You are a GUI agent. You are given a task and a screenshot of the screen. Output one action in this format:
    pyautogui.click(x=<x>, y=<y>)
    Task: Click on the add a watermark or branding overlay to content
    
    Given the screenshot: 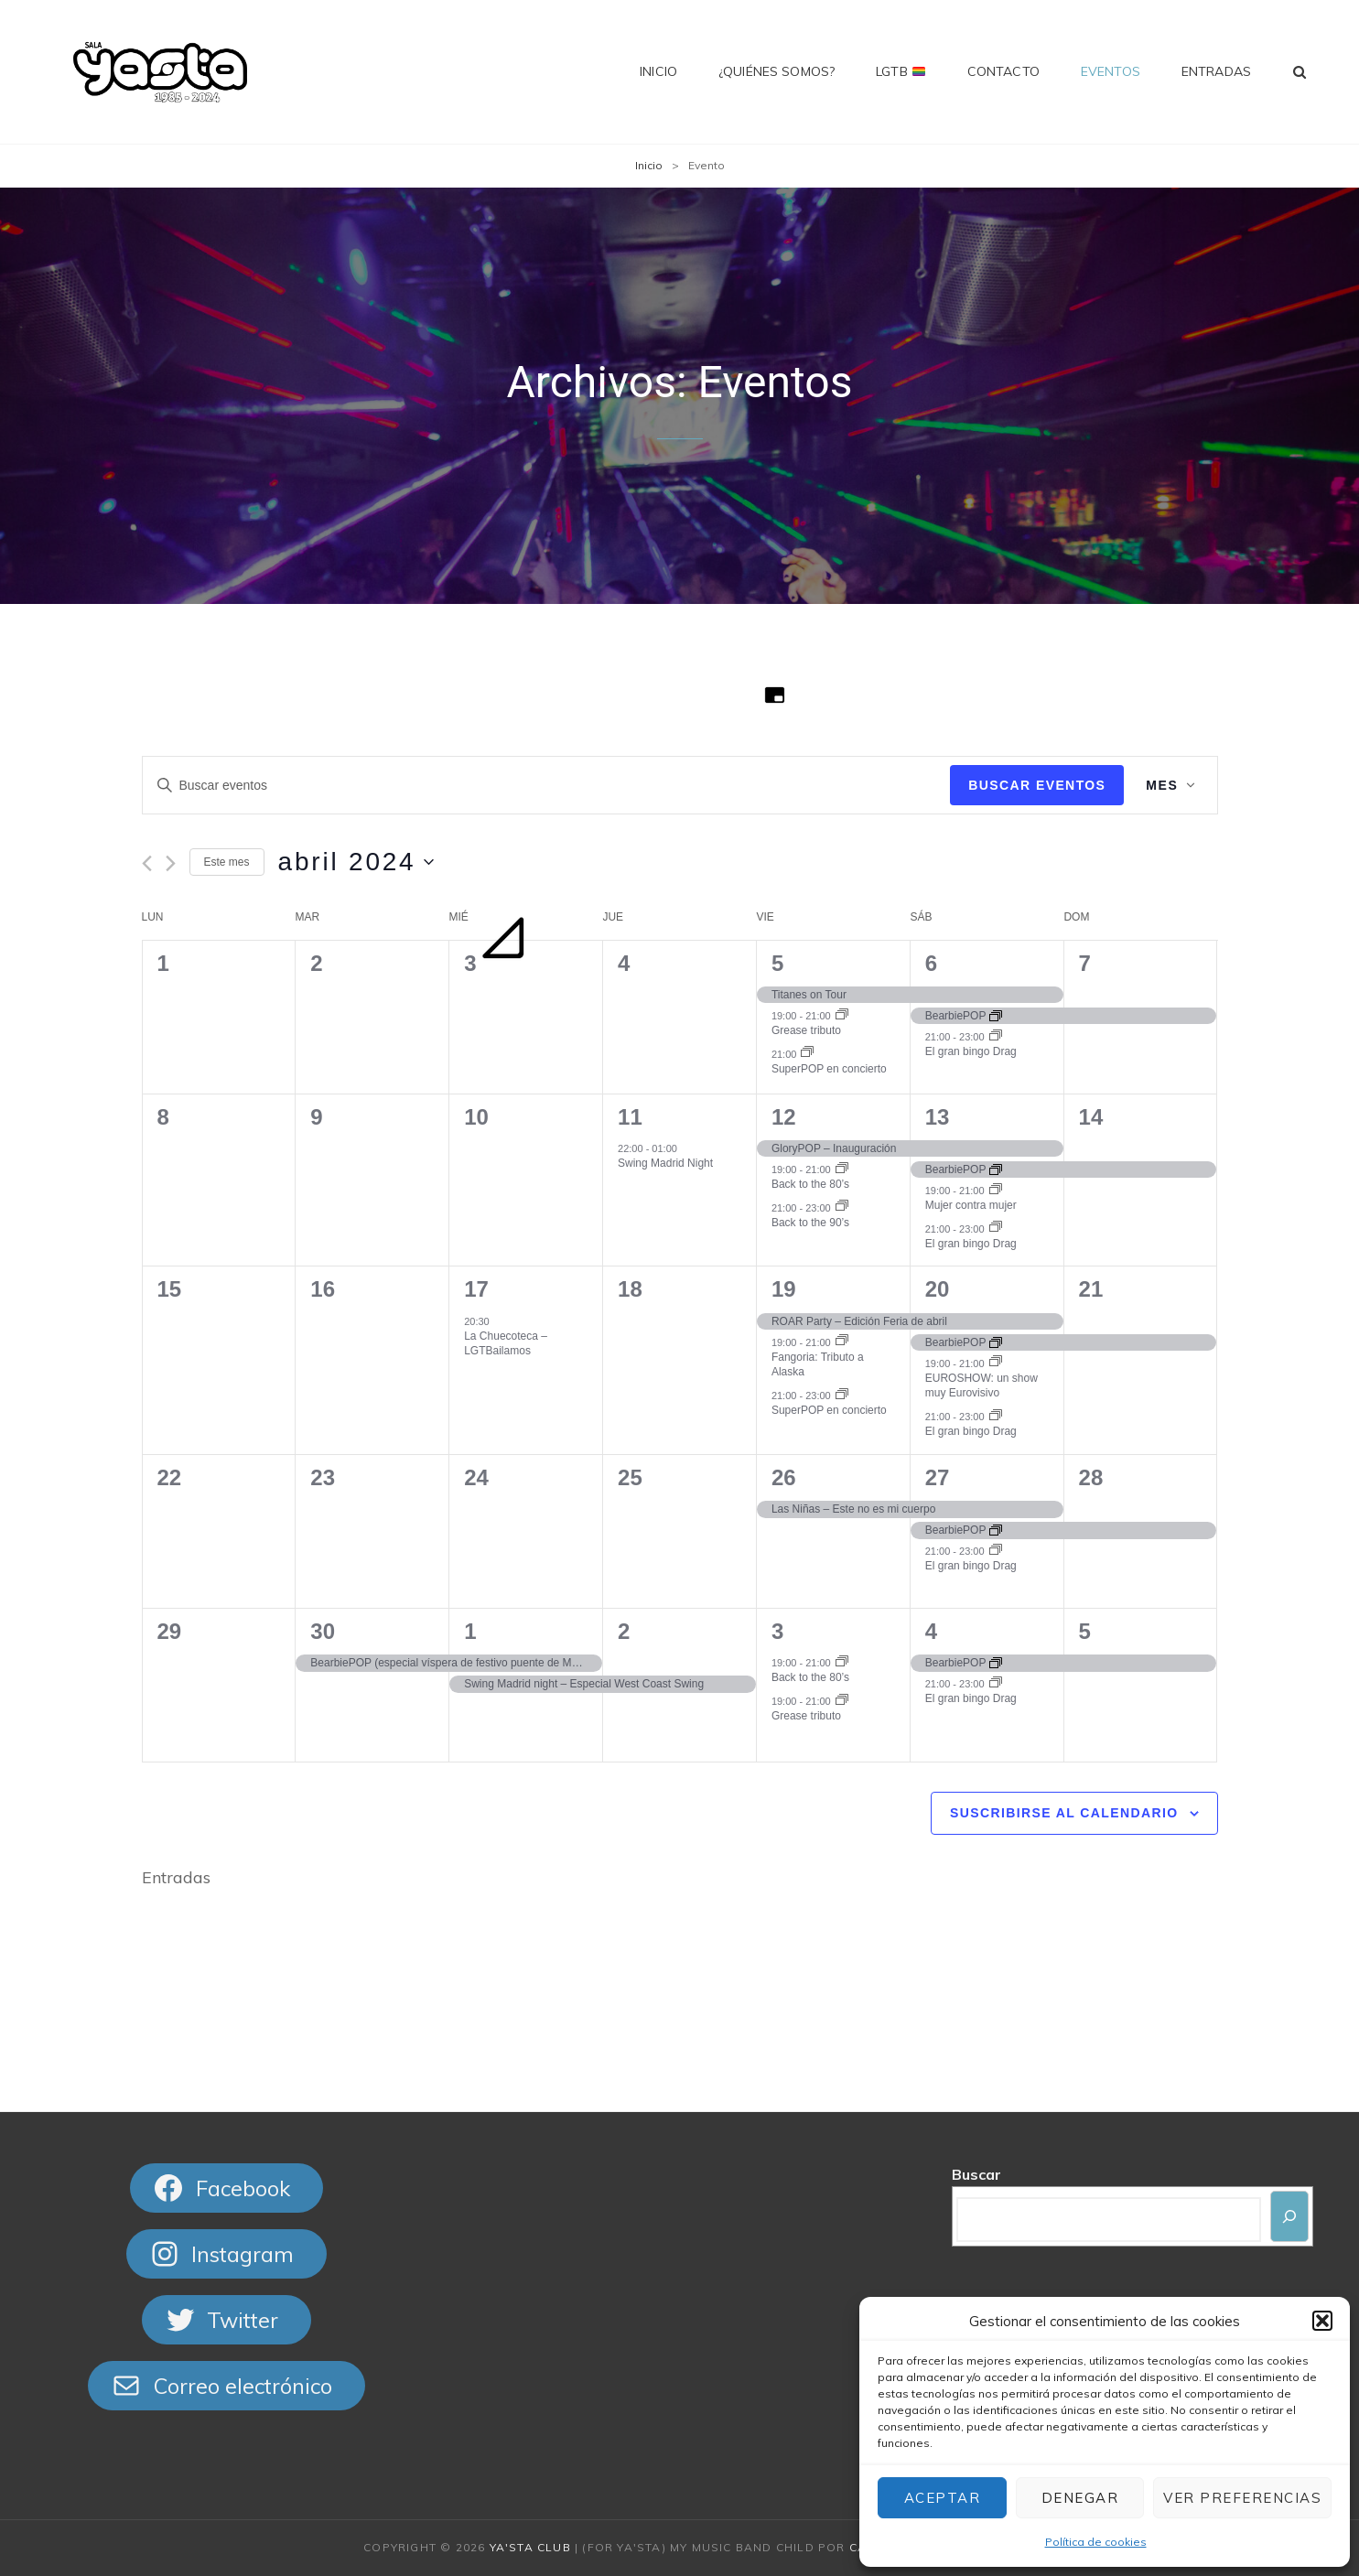 What is the action you would take?
    pyautogui.click(x=774, y=695)
    